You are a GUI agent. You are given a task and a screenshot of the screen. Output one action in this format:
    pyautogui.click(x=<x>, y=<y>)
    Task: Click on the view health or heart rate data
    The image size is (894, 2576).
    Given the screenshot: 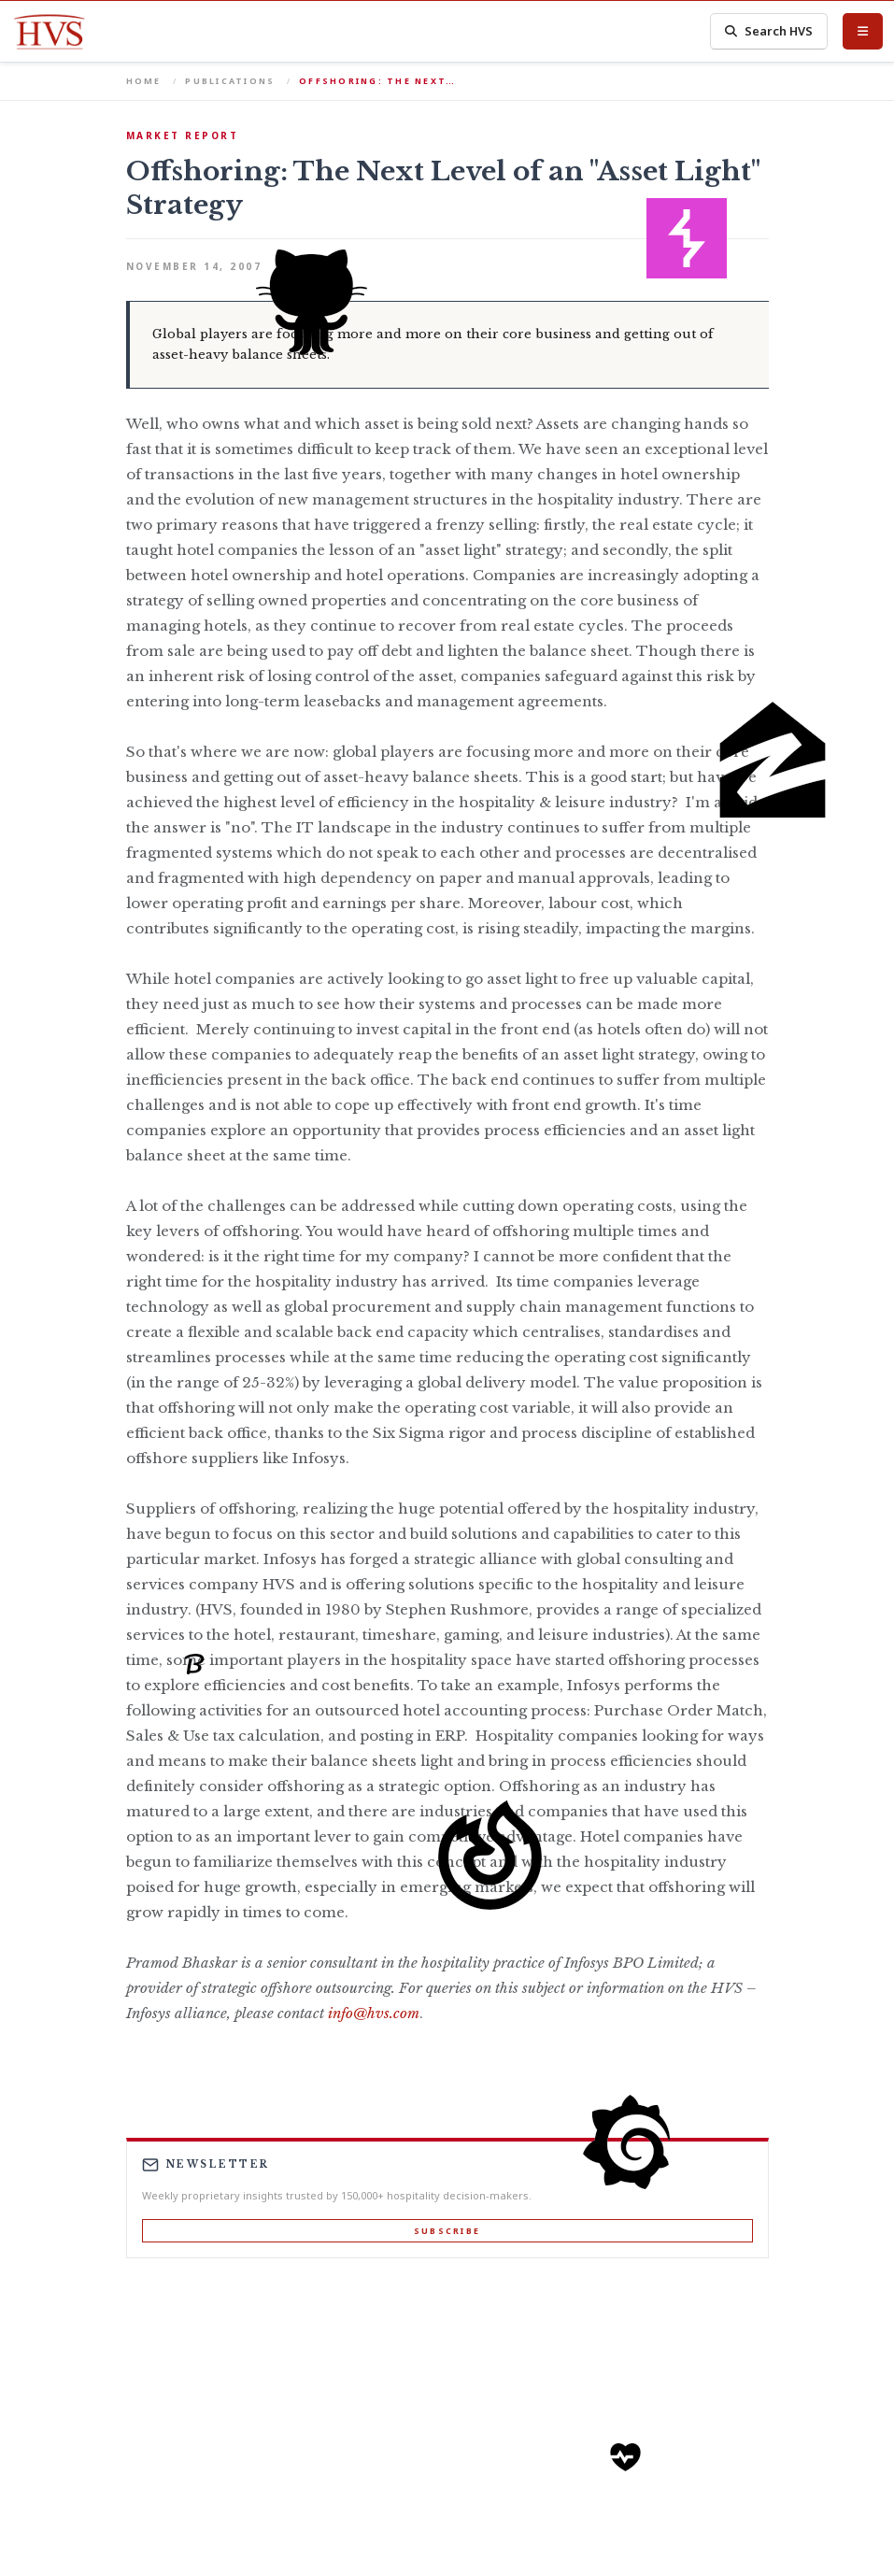 What is the action you would take?
    pyautogui.click(x=625, y=2456)
    